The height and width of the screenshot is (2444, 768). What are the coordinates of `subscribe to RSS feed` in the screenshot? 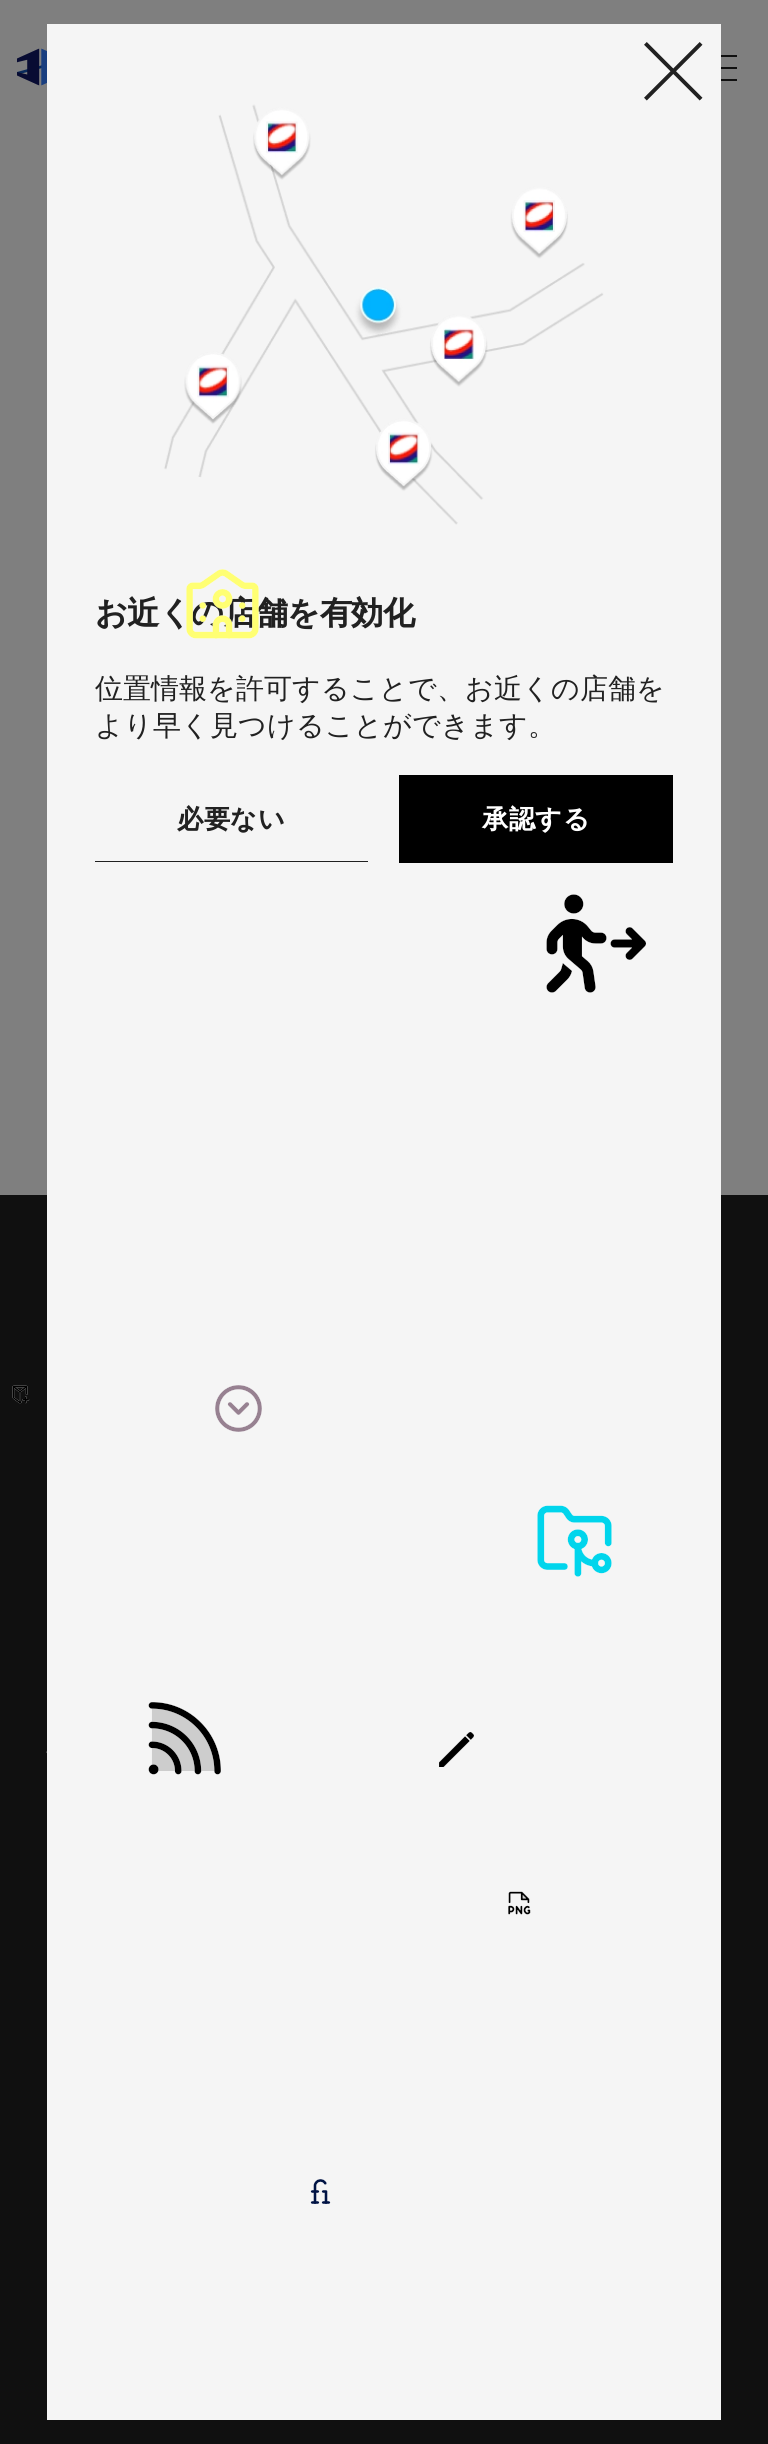 It's located at (181, 1741).